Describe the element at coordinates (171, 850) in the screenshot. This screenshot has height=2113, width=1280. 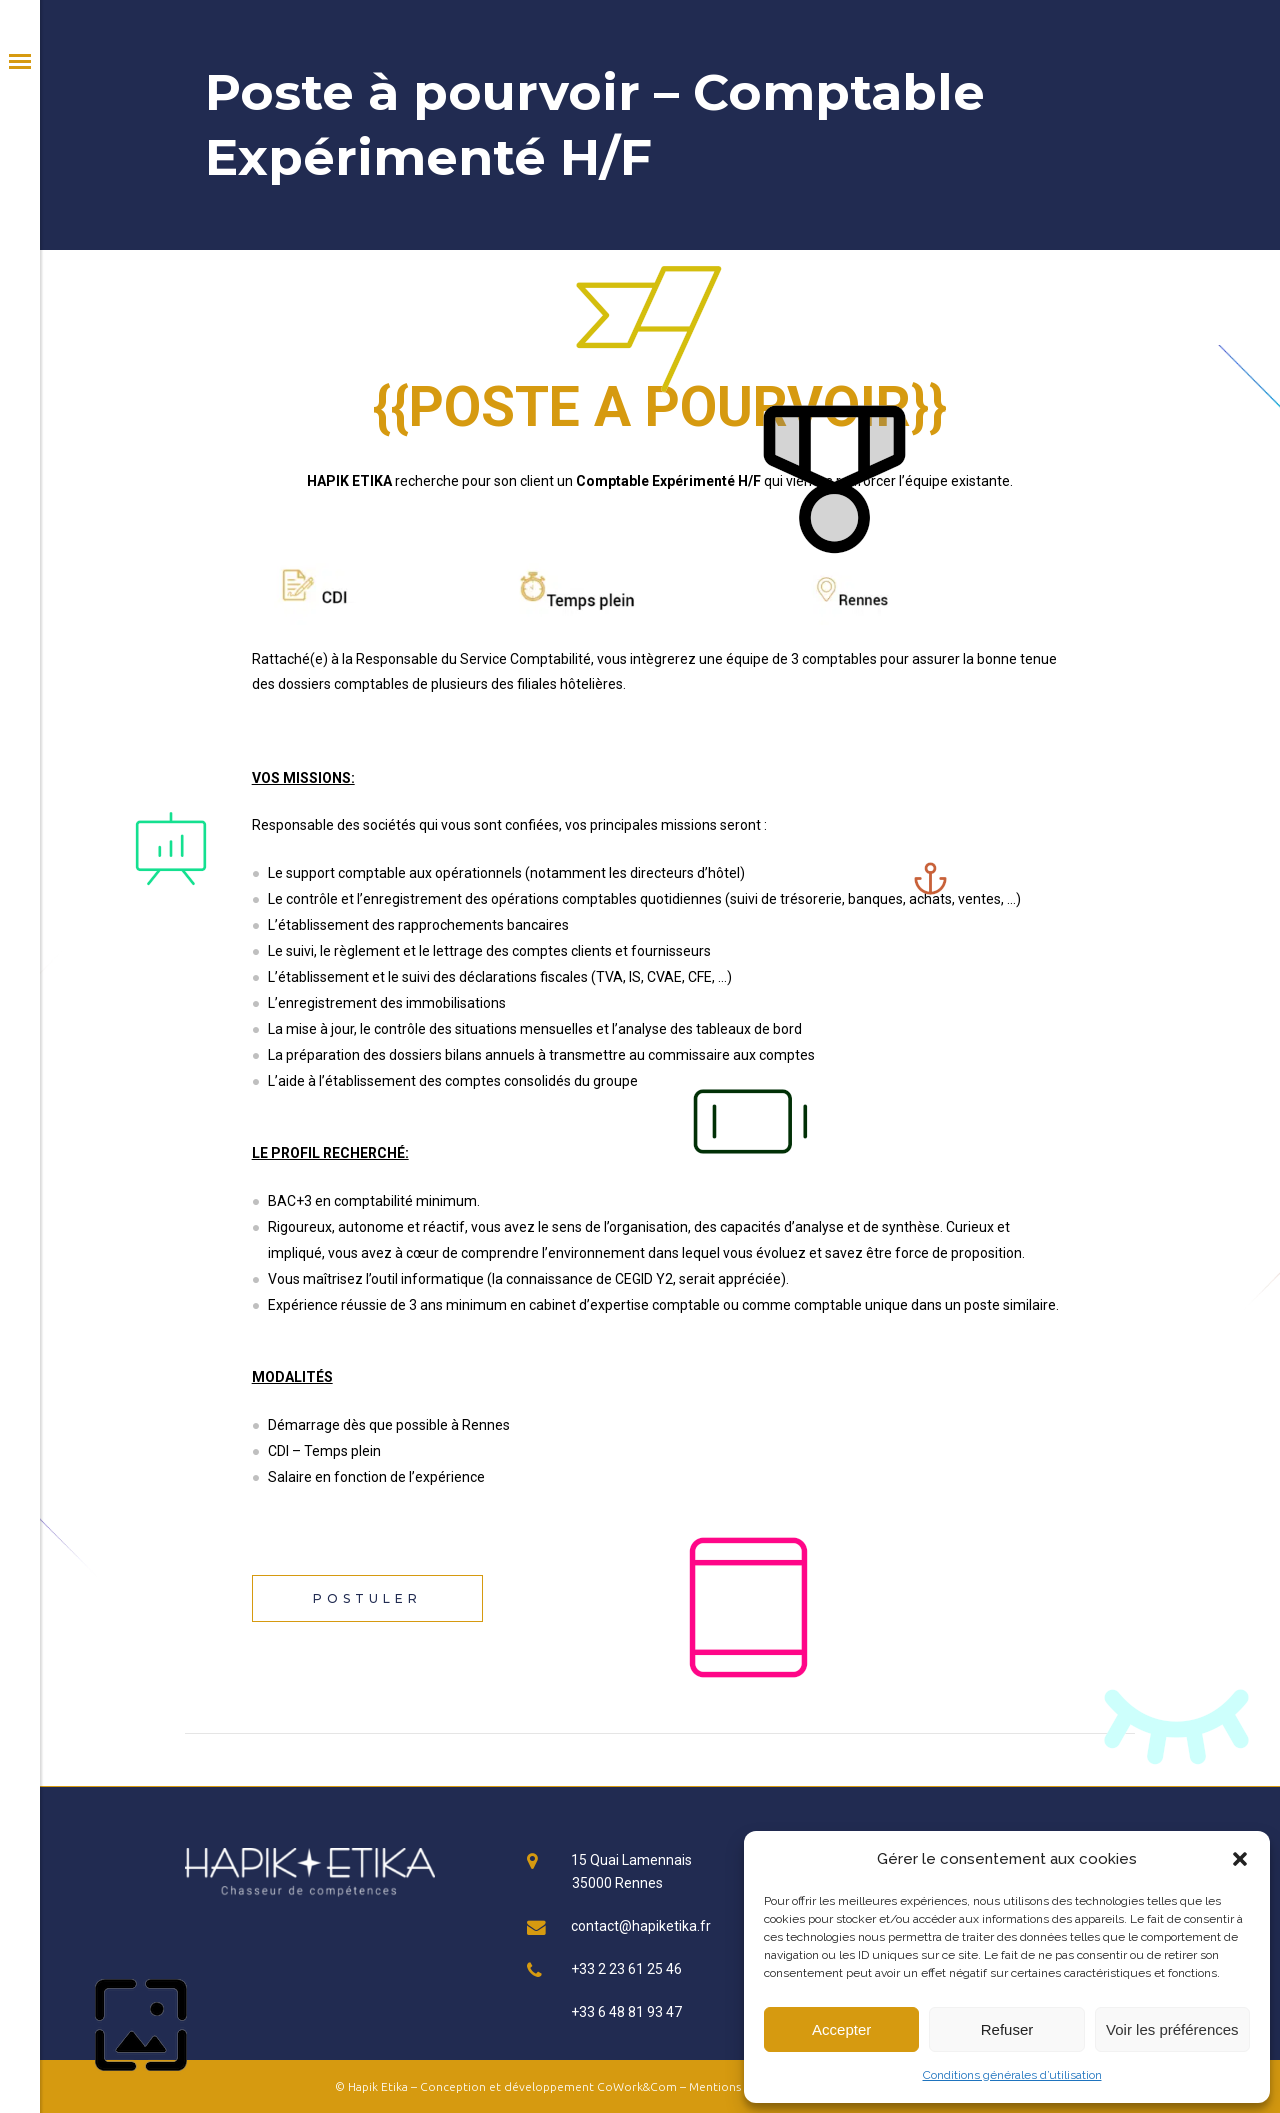
I see `view presentation with chart data` at that location.